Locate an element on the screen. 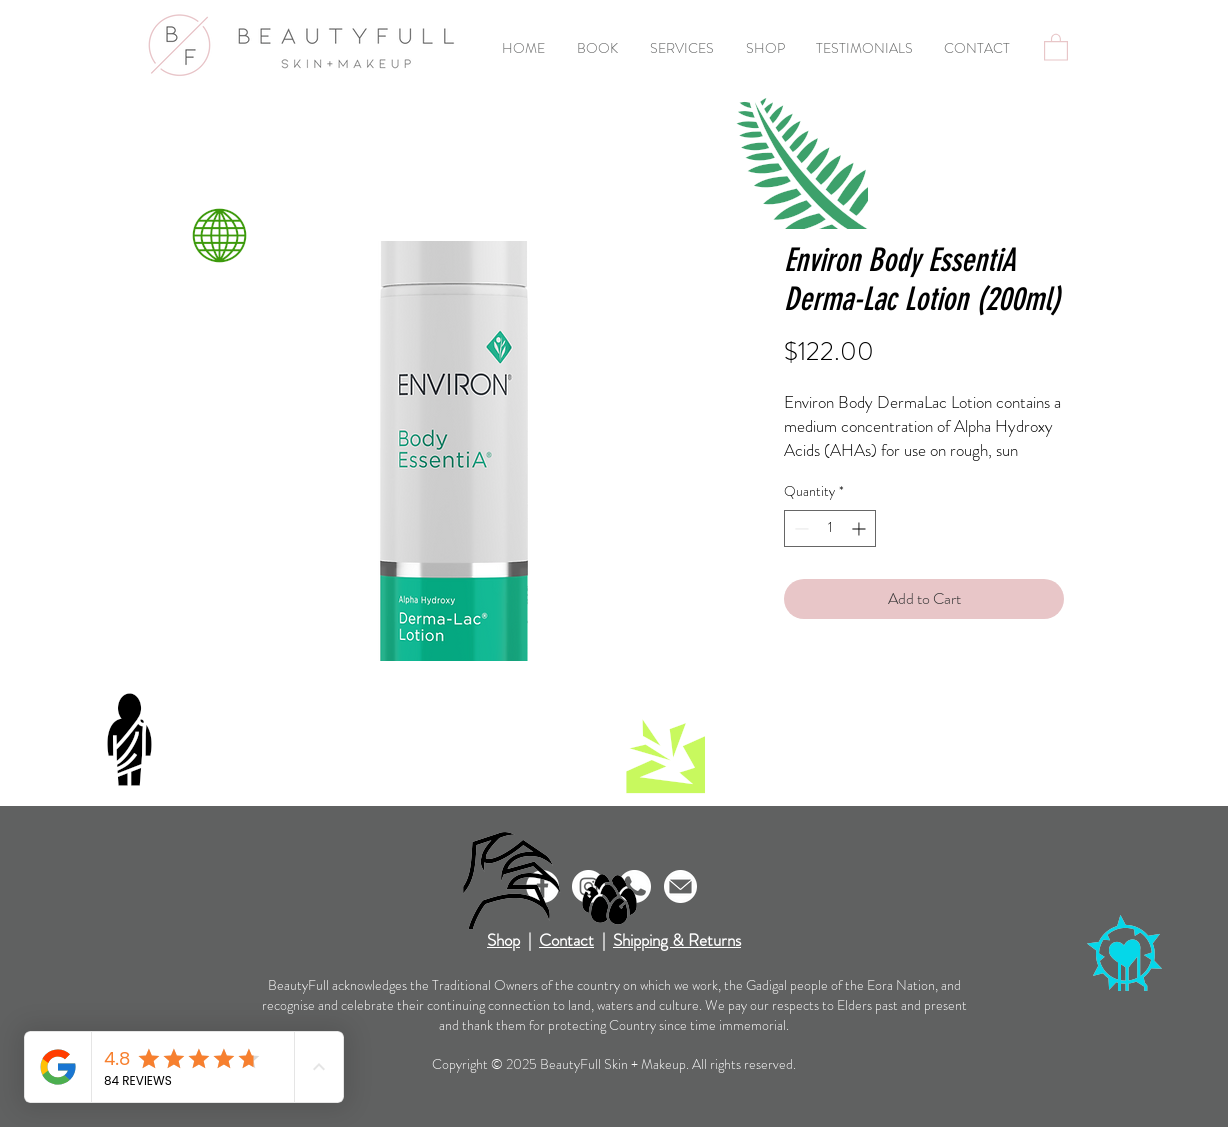 Image resolution: width=1228 pixels, height=1127 pixels. indicates structural damage or crack detected is located at coordinates (665, 753).